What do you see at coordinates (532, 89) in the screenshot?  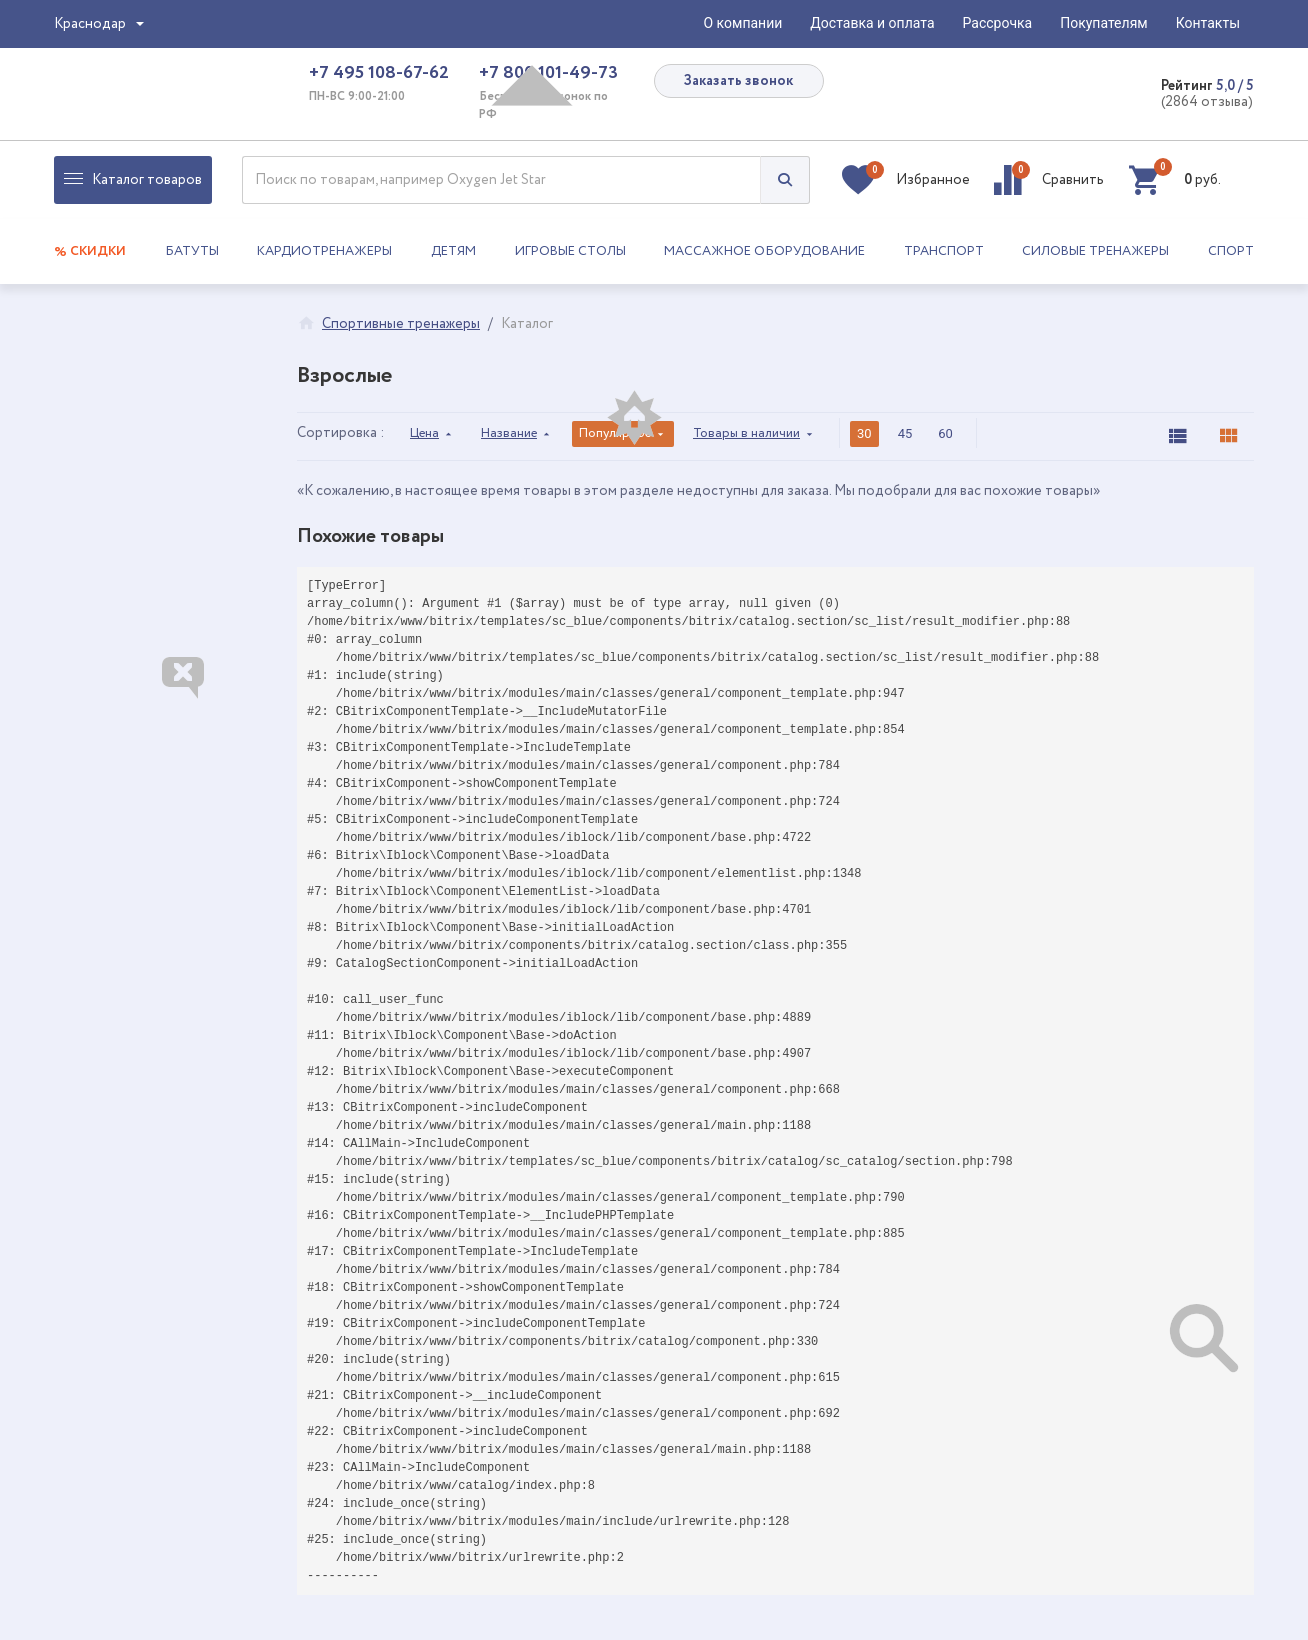 I see `scroll or pan upward` at bounding box center [532, 89].